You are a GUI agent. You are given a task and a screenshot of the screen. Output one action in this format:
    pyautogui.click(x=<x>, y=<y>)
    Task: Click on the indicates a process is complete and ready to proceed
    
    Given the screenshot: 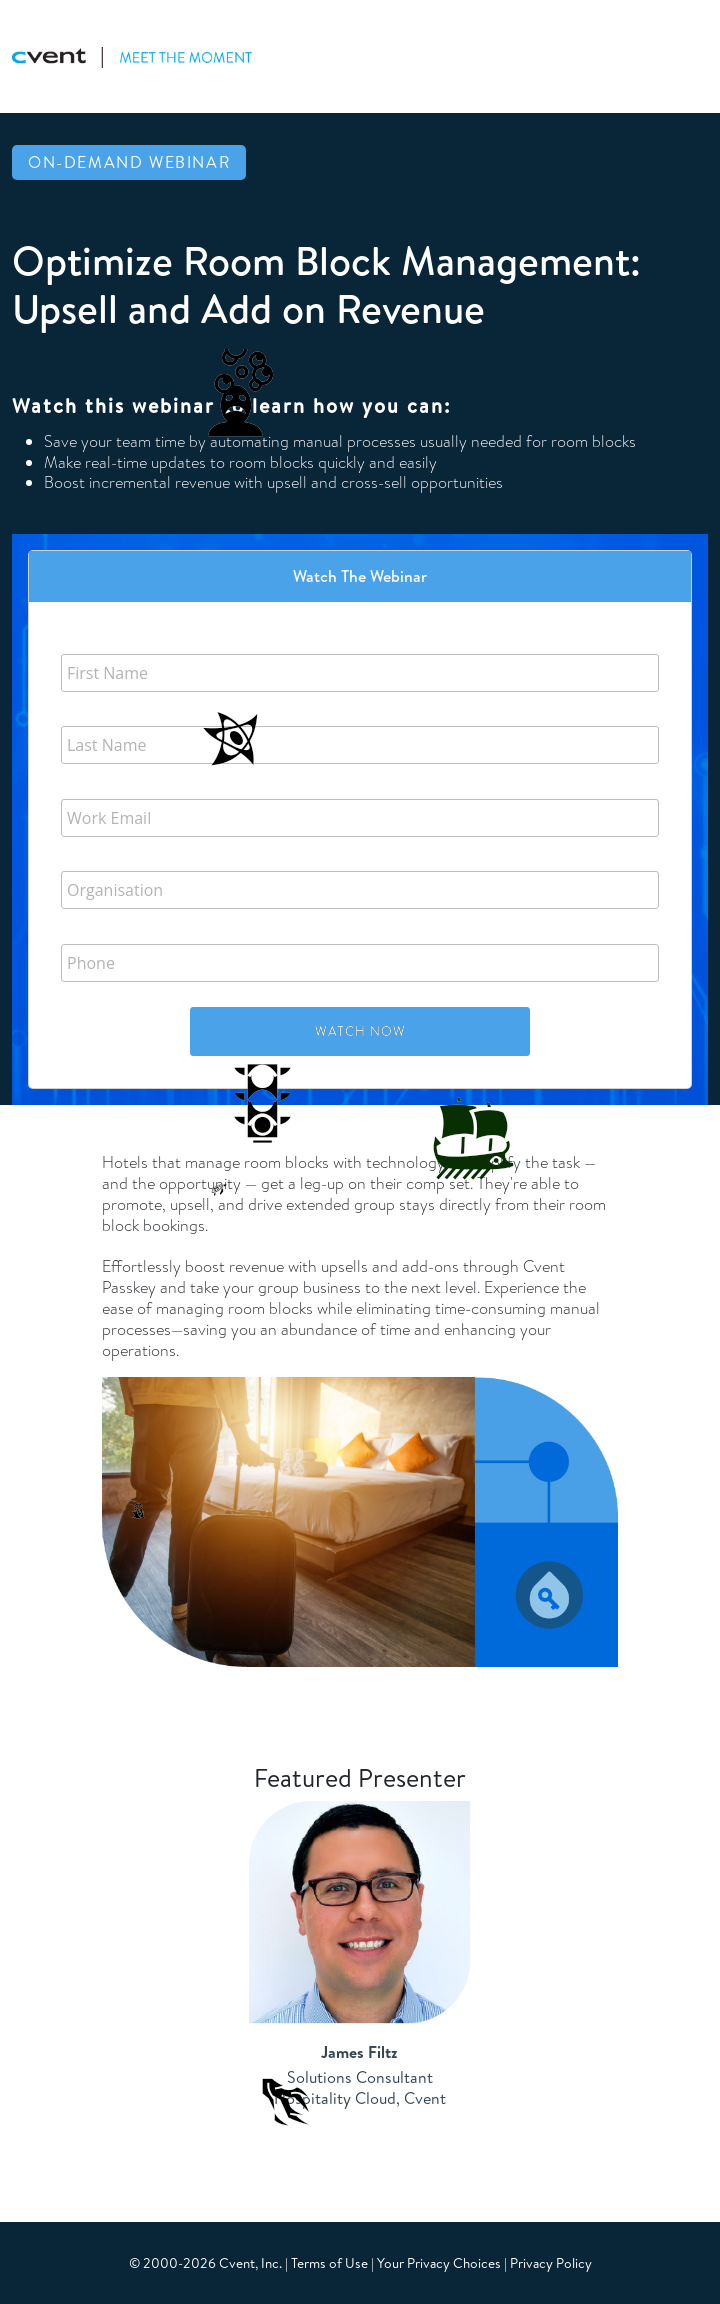 What is the action you would take?
    pyautogui.click(x=262, y=1103)
    